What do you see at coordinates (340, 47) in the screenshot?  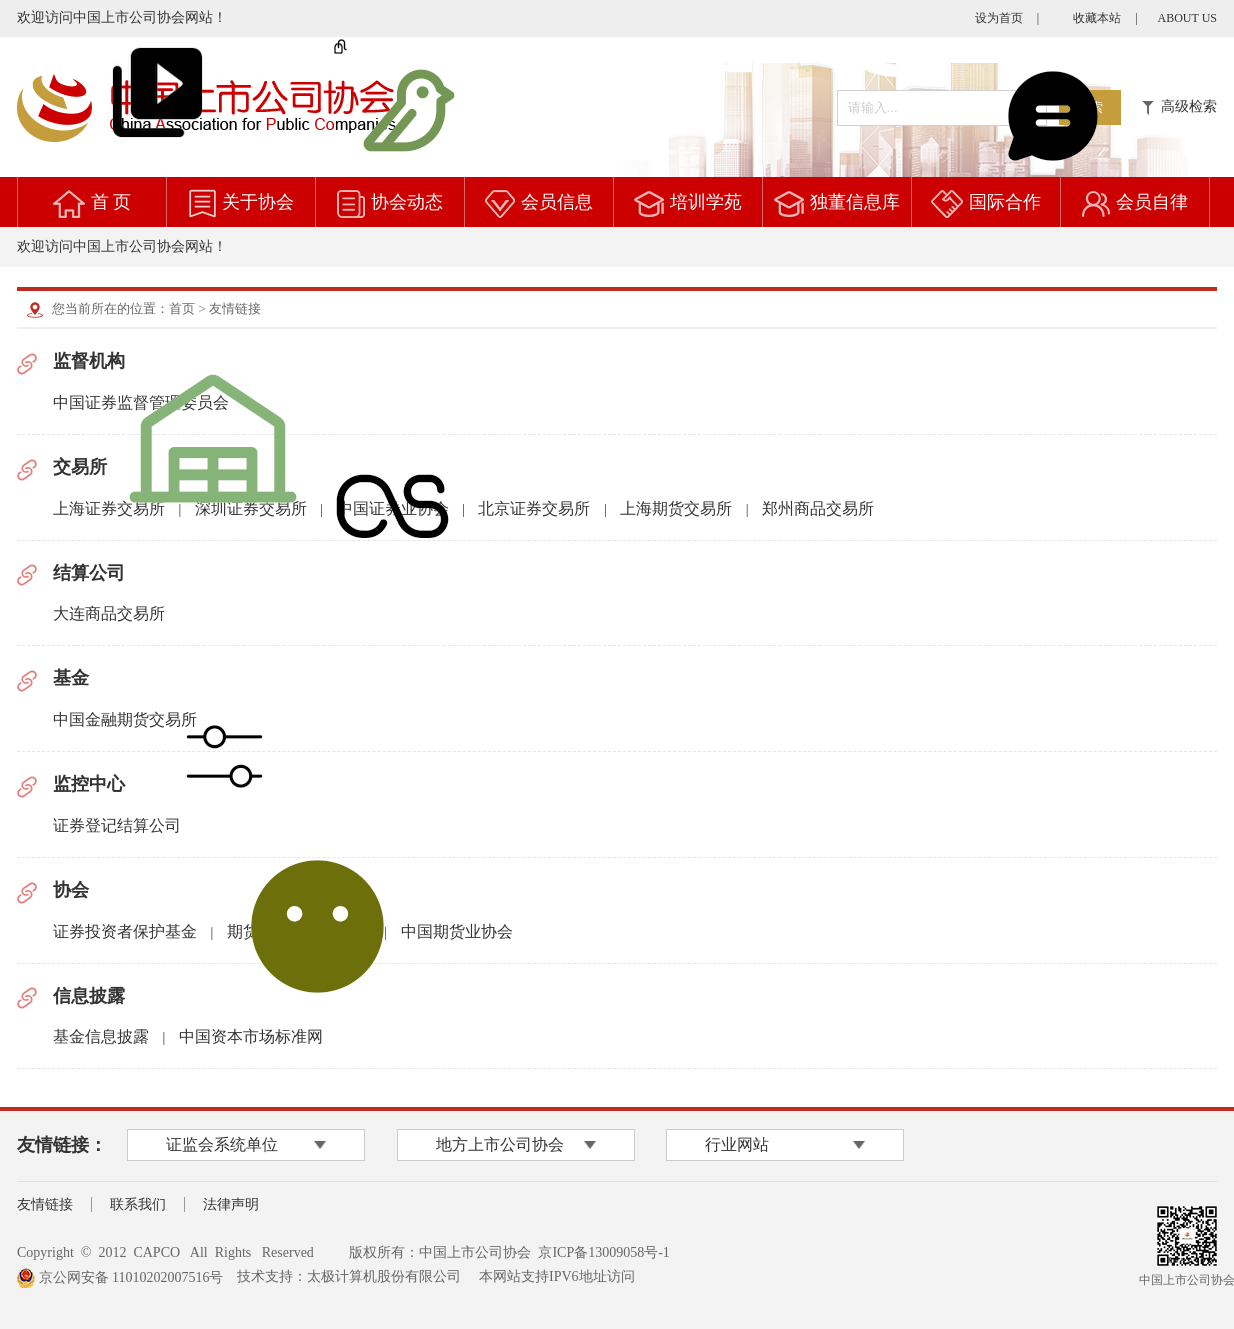 I see `select tea or hot beverage option` at bounding box center [340, 47].